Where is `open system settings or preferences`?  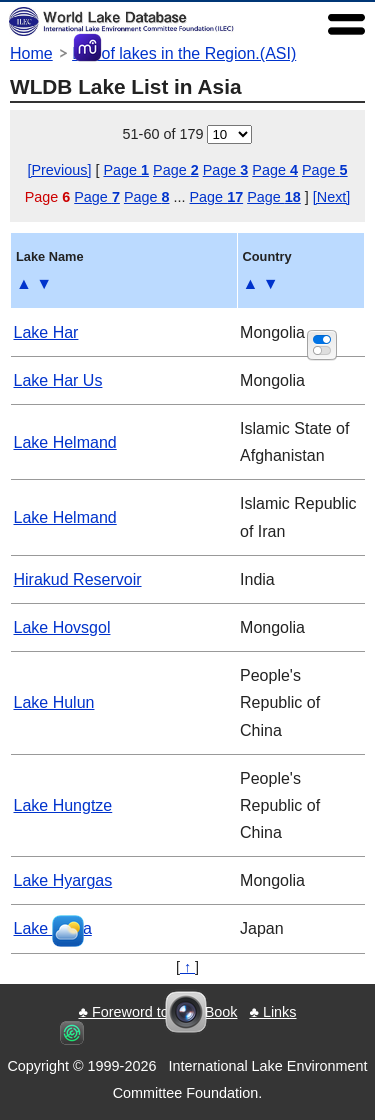
open system settings or preferences is located at coordinates (322, 345).